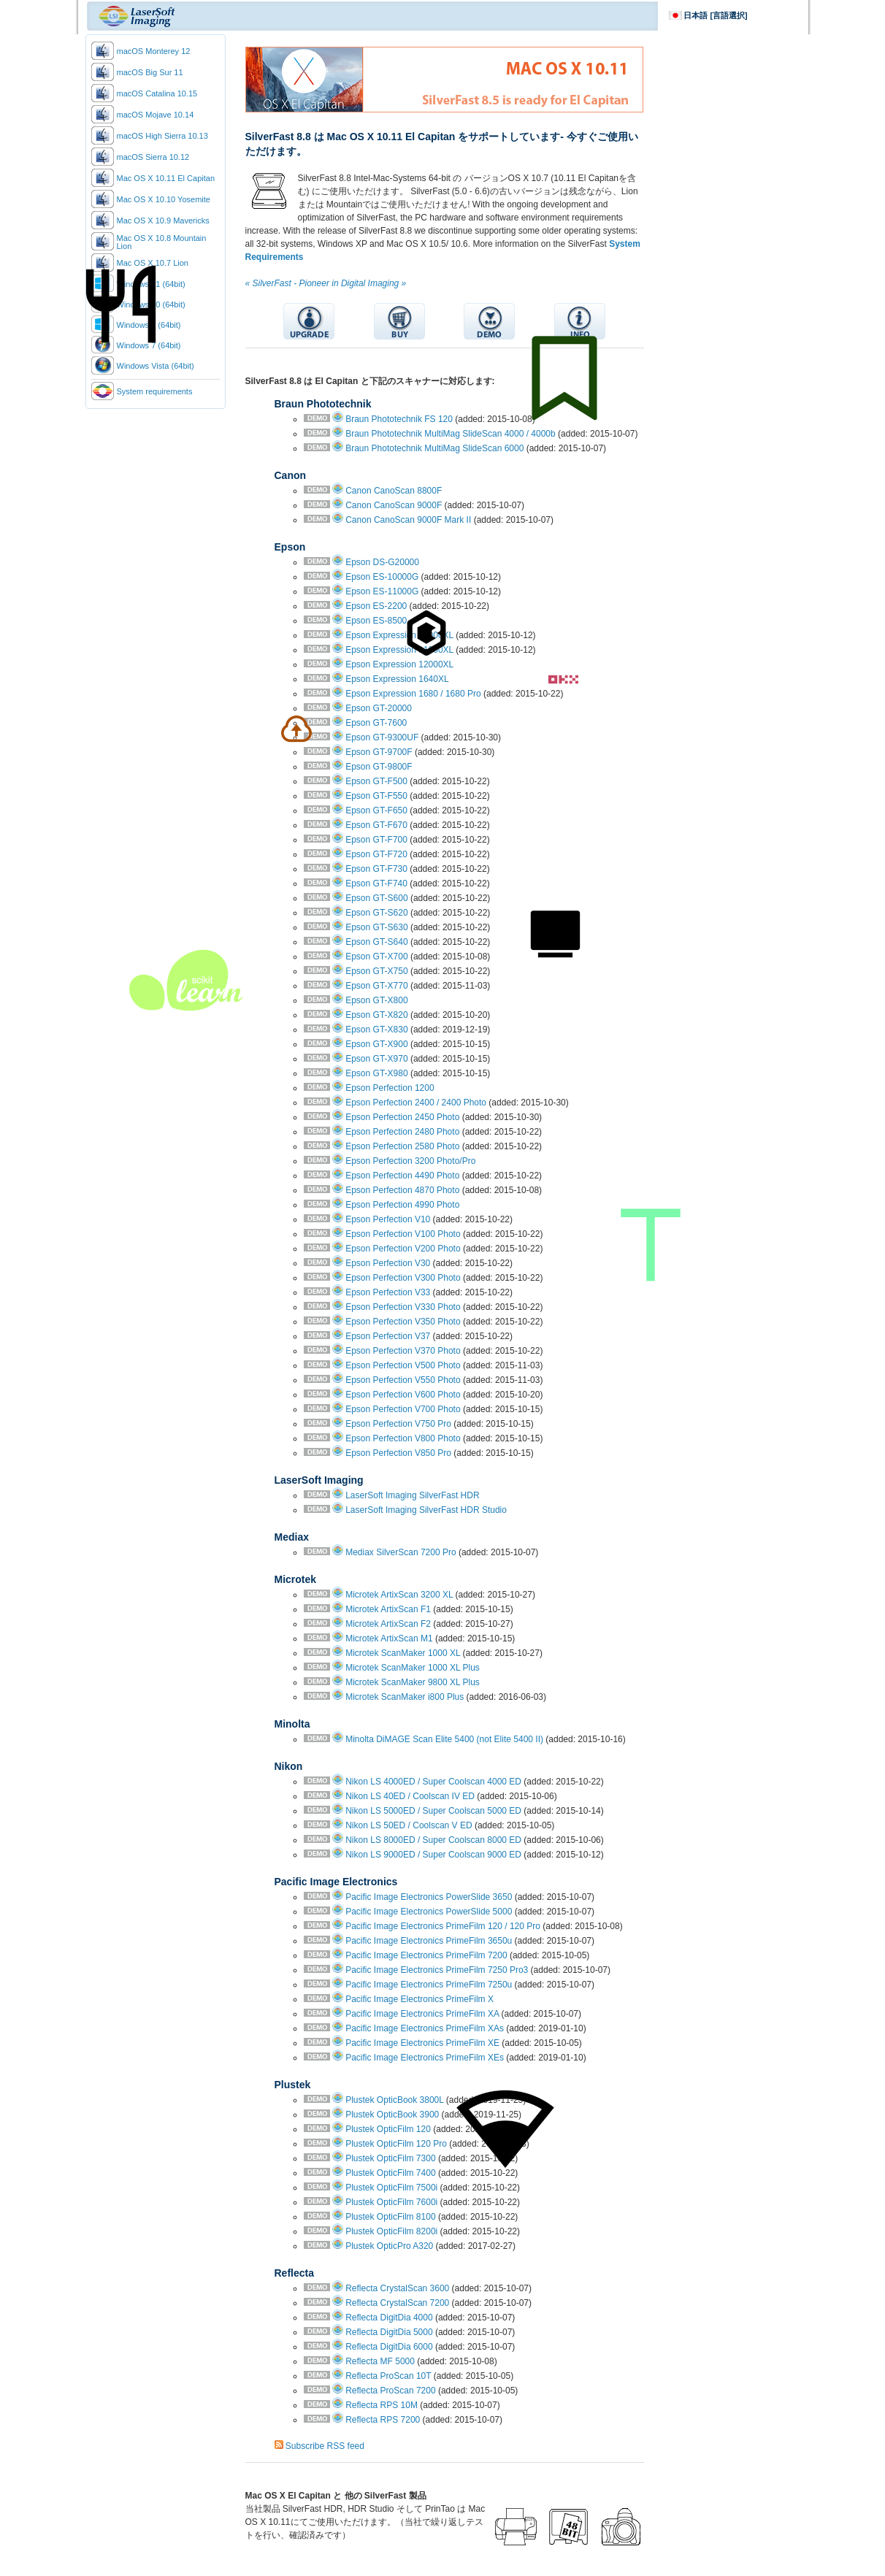 This screenshot has height=2576, width=885. I want to click on find nearby restaurants, so click(120, 304).